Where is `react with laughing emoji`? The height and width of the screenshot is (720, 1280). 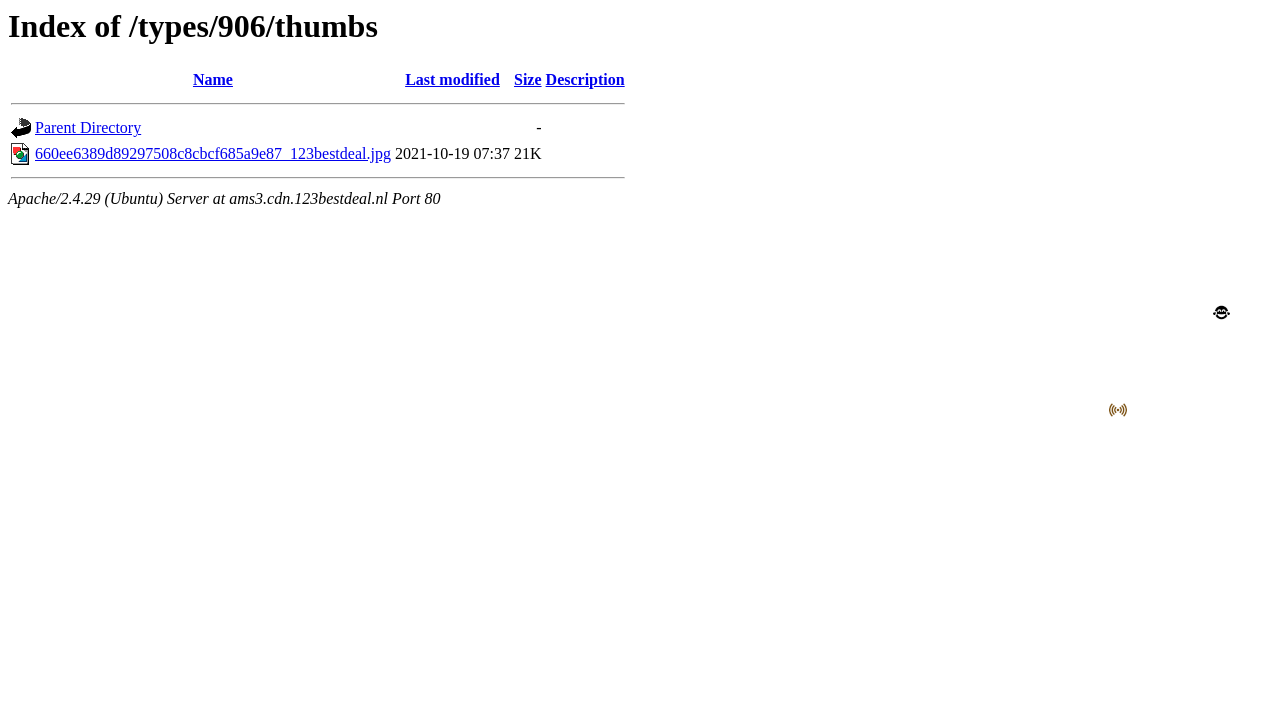 react with laughing emoji is located at coordinates (1221, 312).